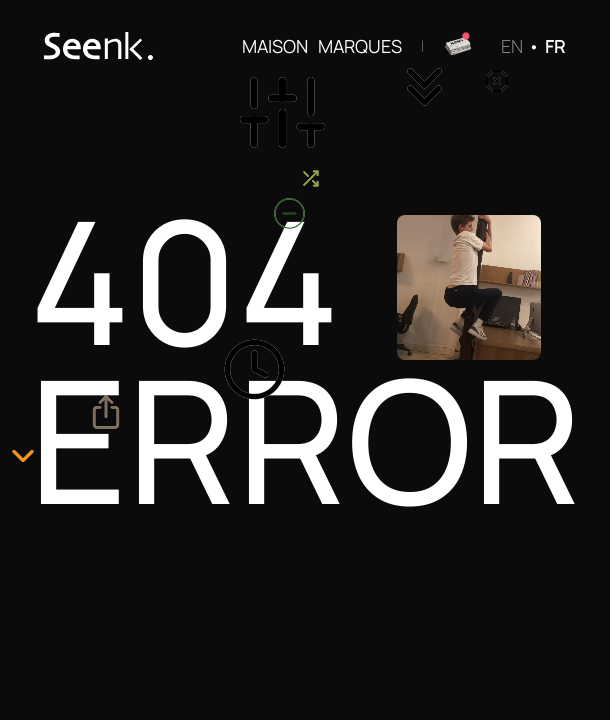  I want to click on view time or clock settings, so click(254, 369).